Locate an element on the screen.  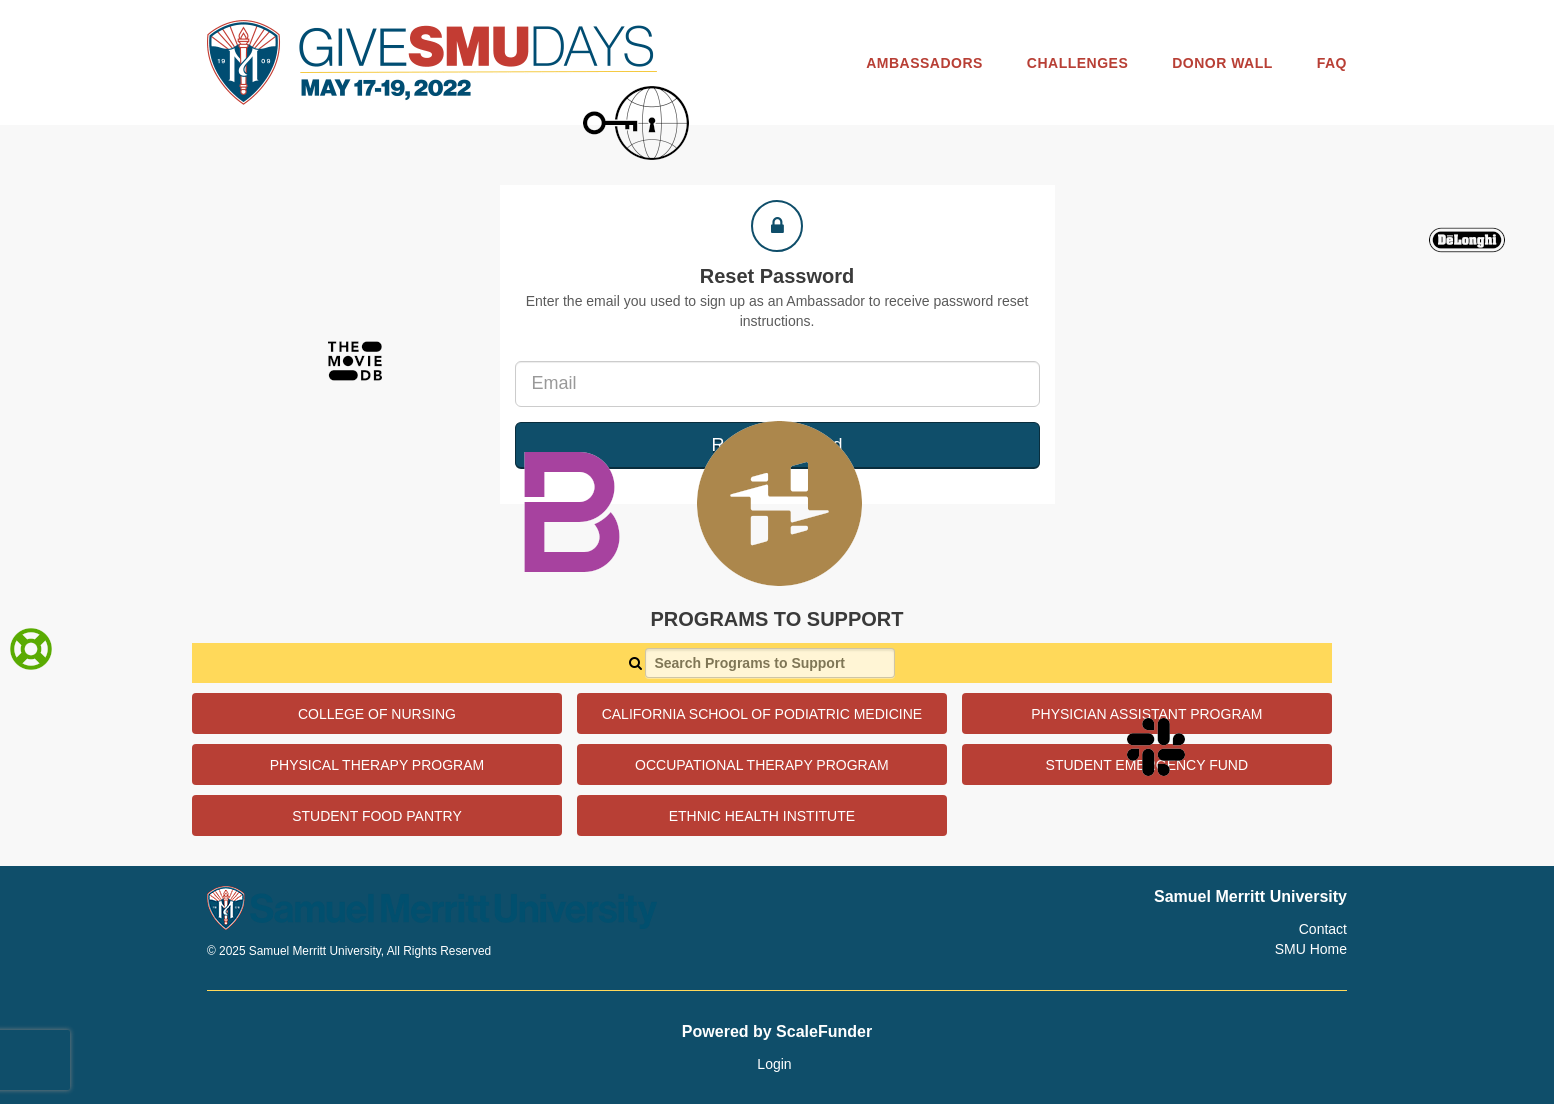
sign in with webauthn passwordless authentication is located at coordinates (636, 123).